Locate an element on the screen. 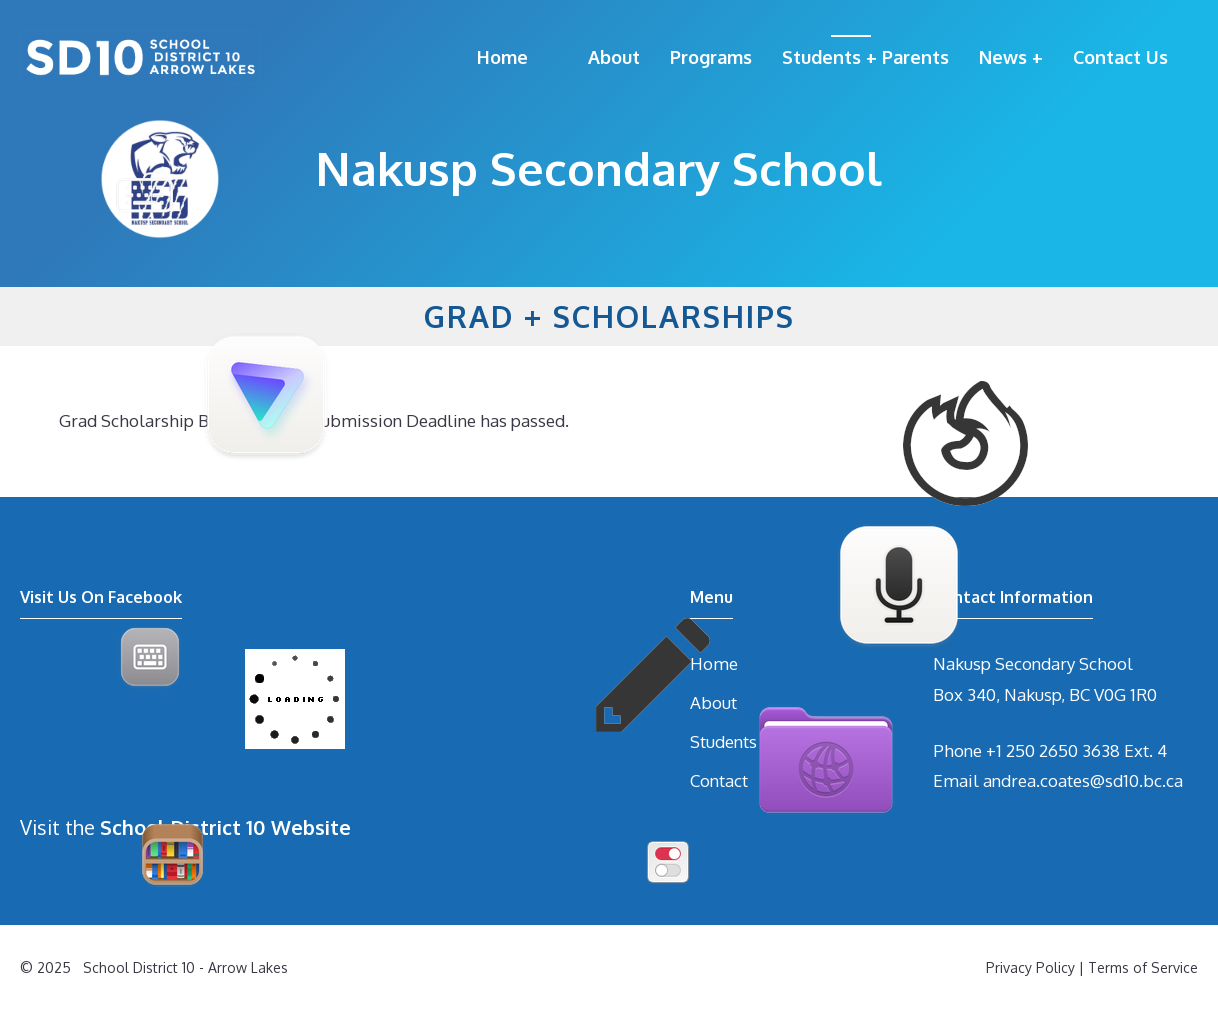  open gnome tweaks to customize system settings is located at coordinates (668, 862).